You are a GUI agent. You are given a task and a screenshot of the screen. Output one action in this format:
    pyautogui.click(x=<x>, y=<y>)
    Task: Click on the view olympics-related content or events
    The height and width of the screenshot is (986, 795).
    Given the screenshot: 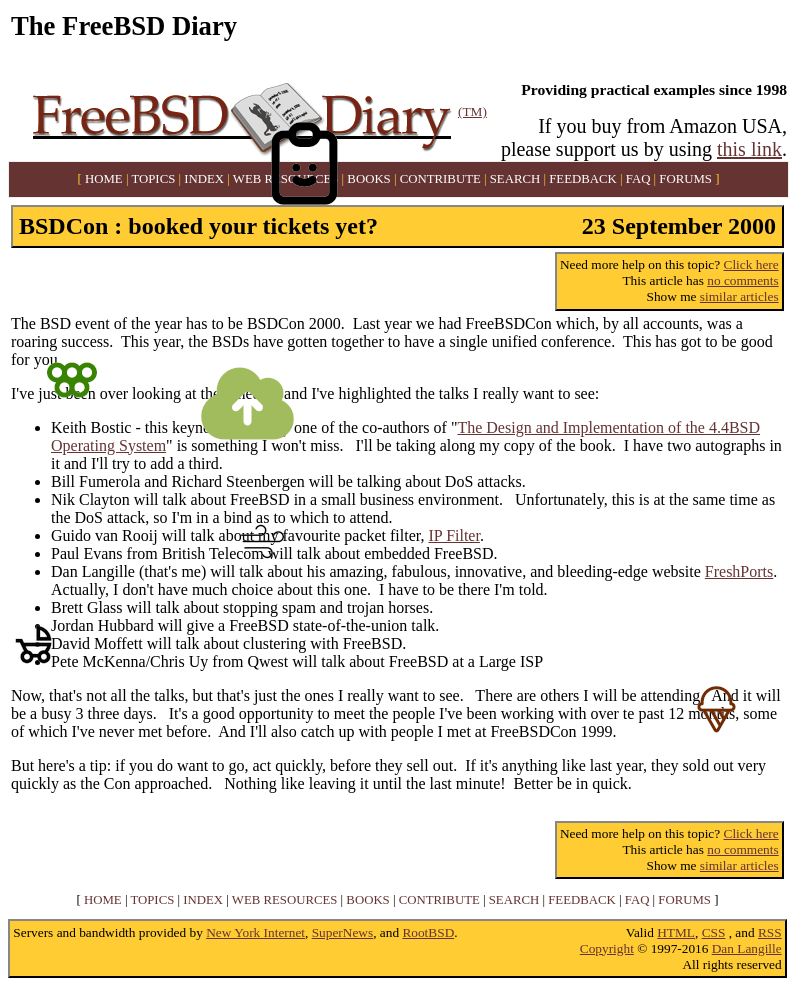 What is the action you would take?
    pyautogui.click(x=72, y=380)
    